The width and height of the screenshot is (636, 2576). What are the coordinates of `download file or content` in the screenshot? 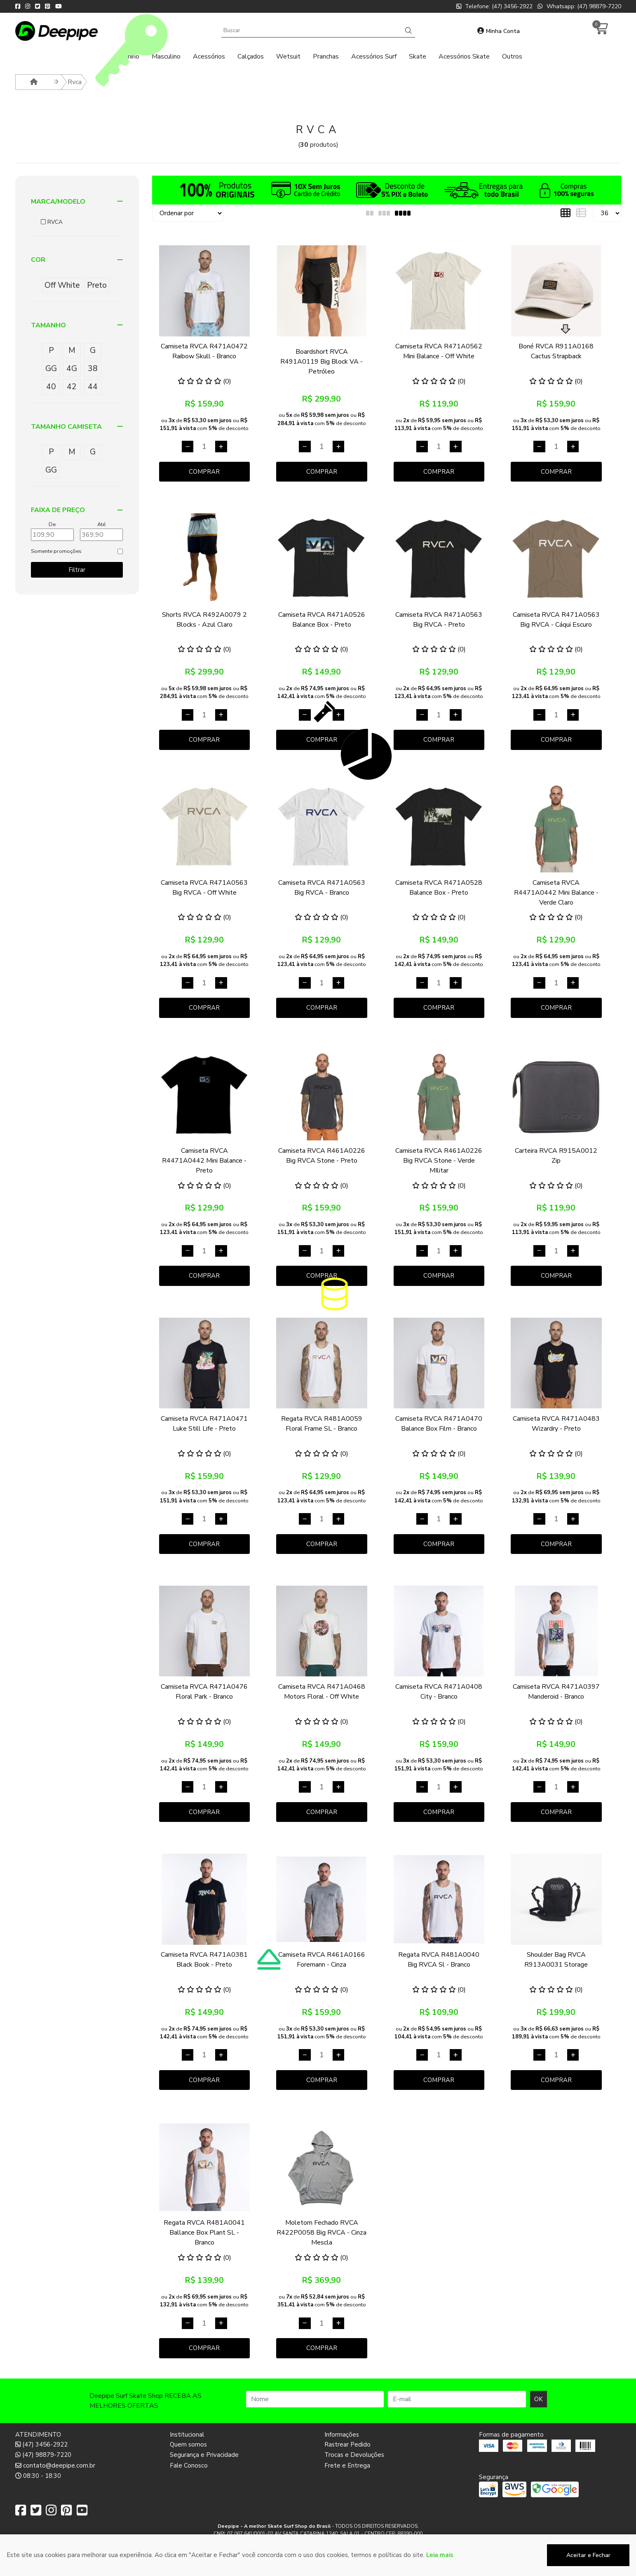 It's located at (566, 329).